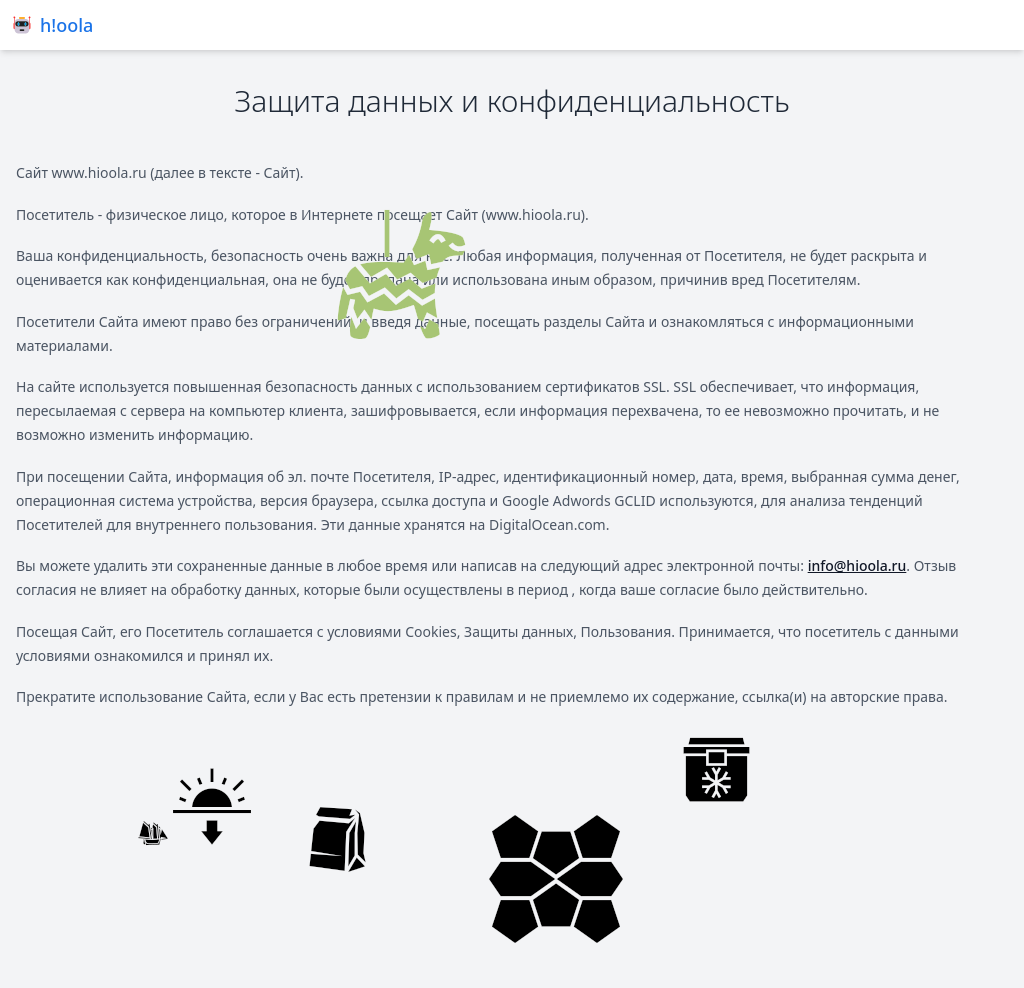  I want to click on indicates sunset or evening time period, so click(212, 807).